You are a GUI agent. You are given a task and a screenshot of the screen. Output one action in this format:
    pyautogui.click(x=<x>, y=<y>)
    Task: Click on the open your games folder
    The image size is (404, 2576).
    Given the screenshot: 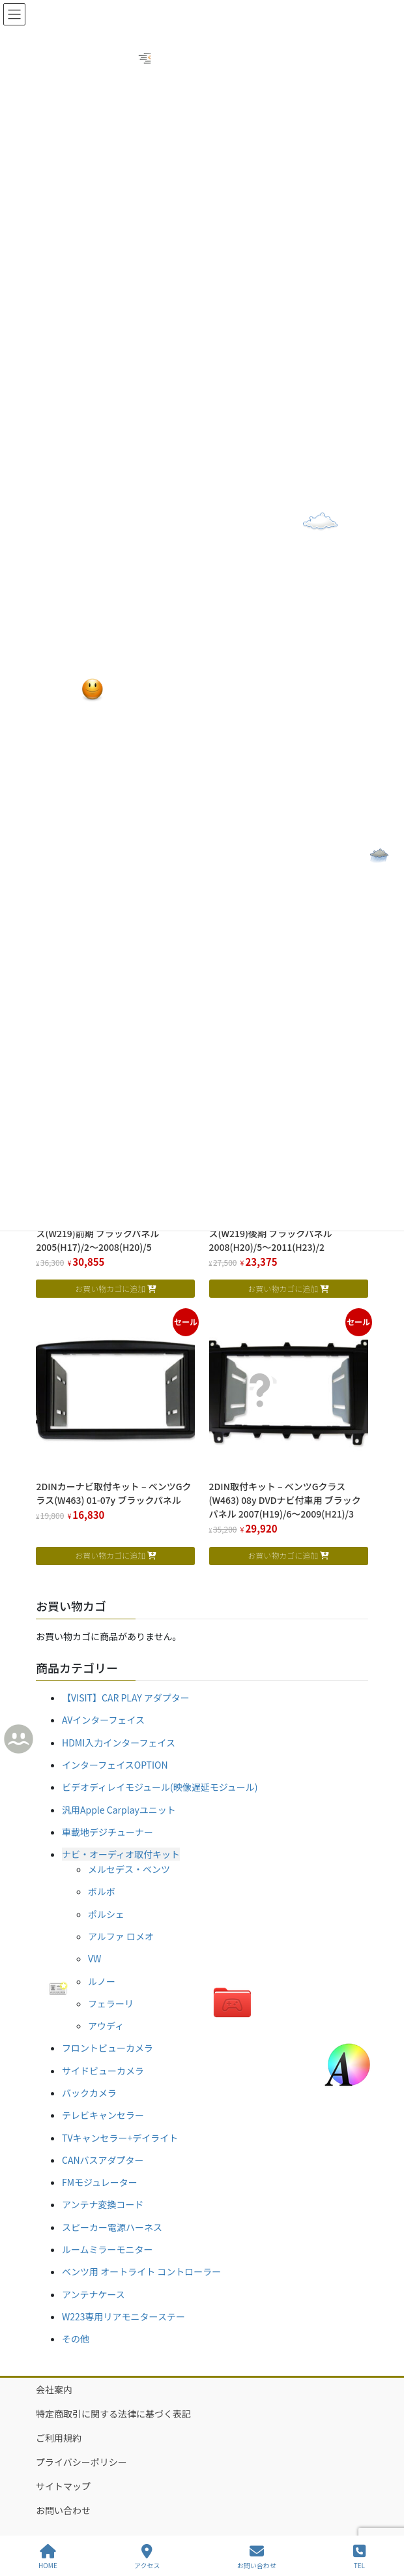 What is the action you would take?
    pyautogui.click(x=232, y=2002)
    